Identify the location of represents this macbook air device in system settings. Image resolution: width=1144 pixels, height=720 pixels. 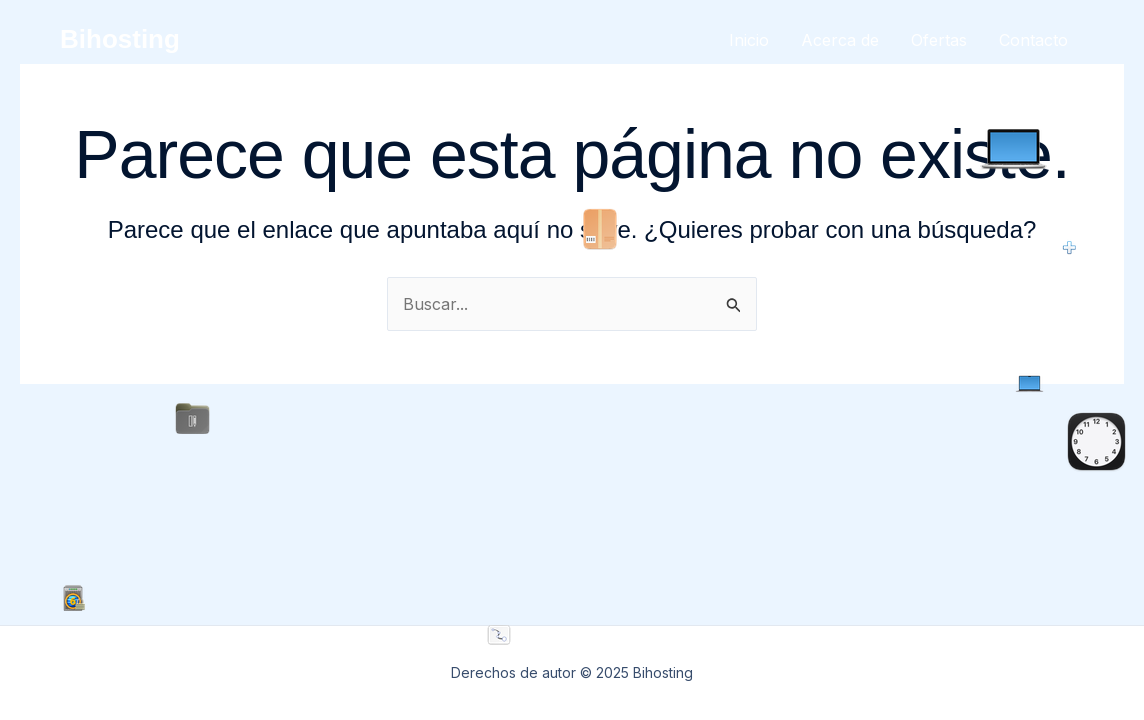
(1029, 381).